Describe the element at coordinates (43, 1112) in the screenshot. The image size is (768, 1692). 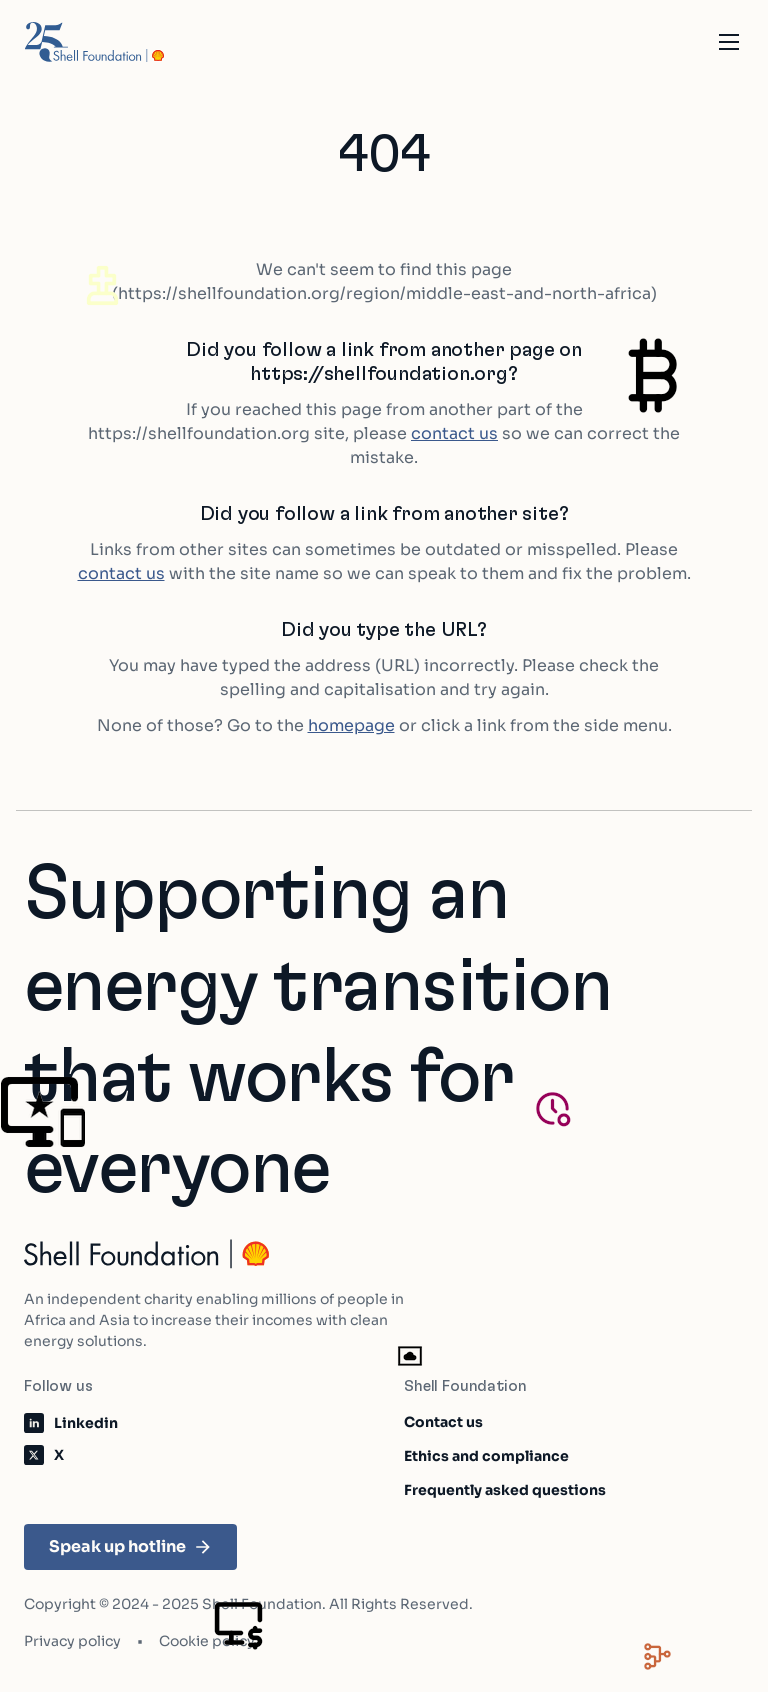
I see `view important or starred devices` at that location.